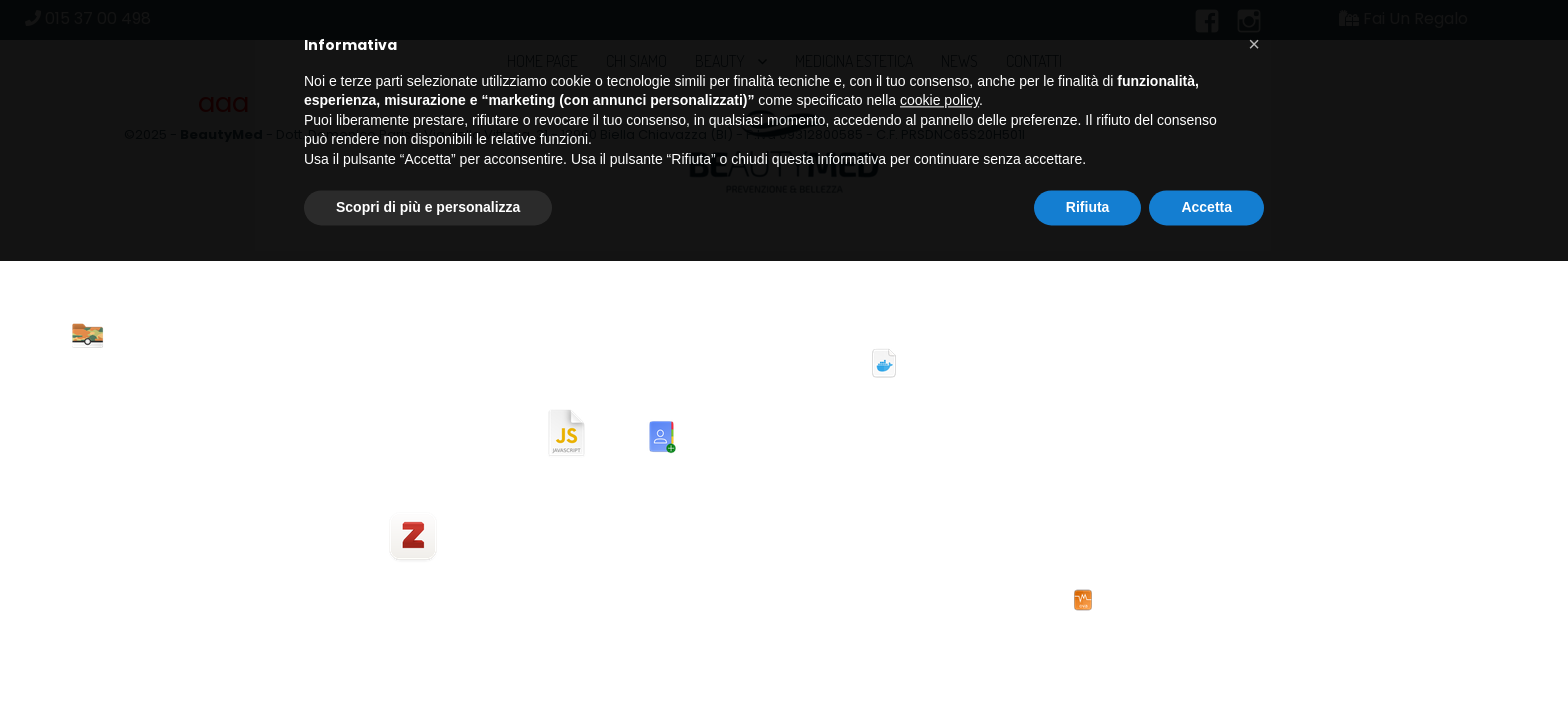 The image size is (1568, 720). What do you see at coordinates (566, 433) in the screenshot?
I see `a javascript source code file` at bounding box center [566, 433].